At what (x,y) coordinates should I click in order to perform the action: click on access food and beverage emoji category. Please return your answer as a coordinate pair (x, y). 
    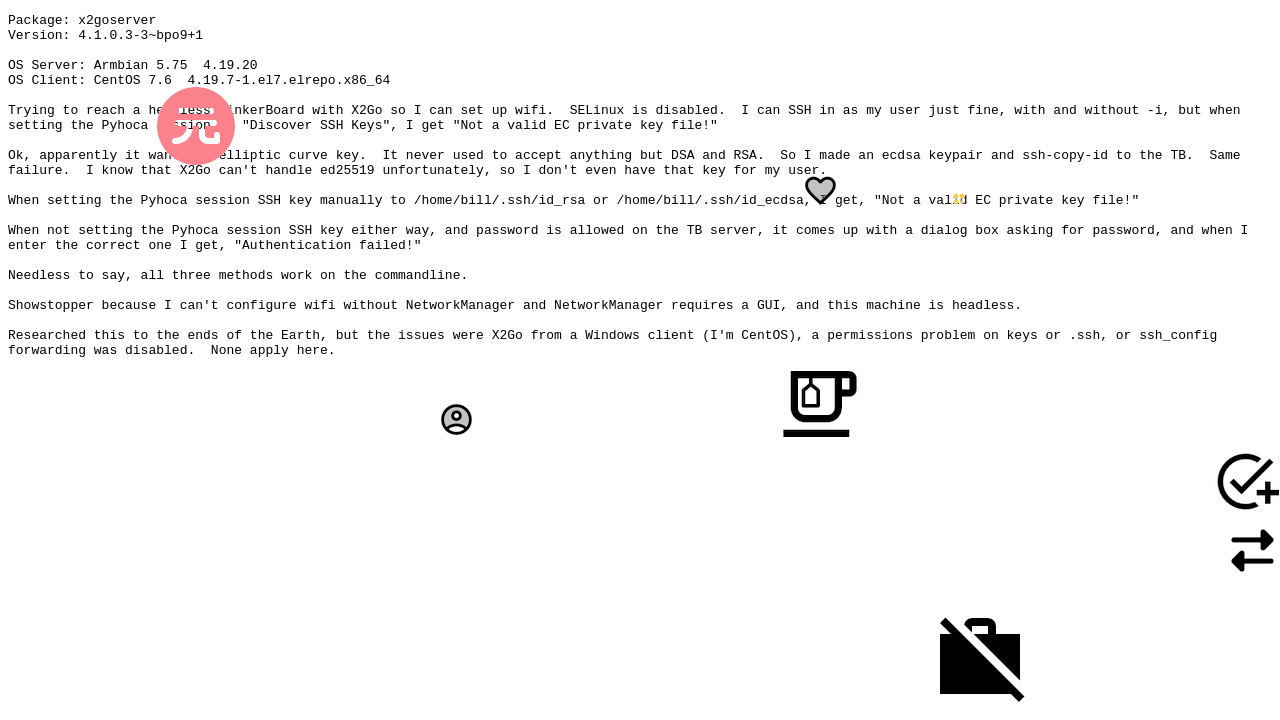
    Looking at the image, I should click on (820, 404).